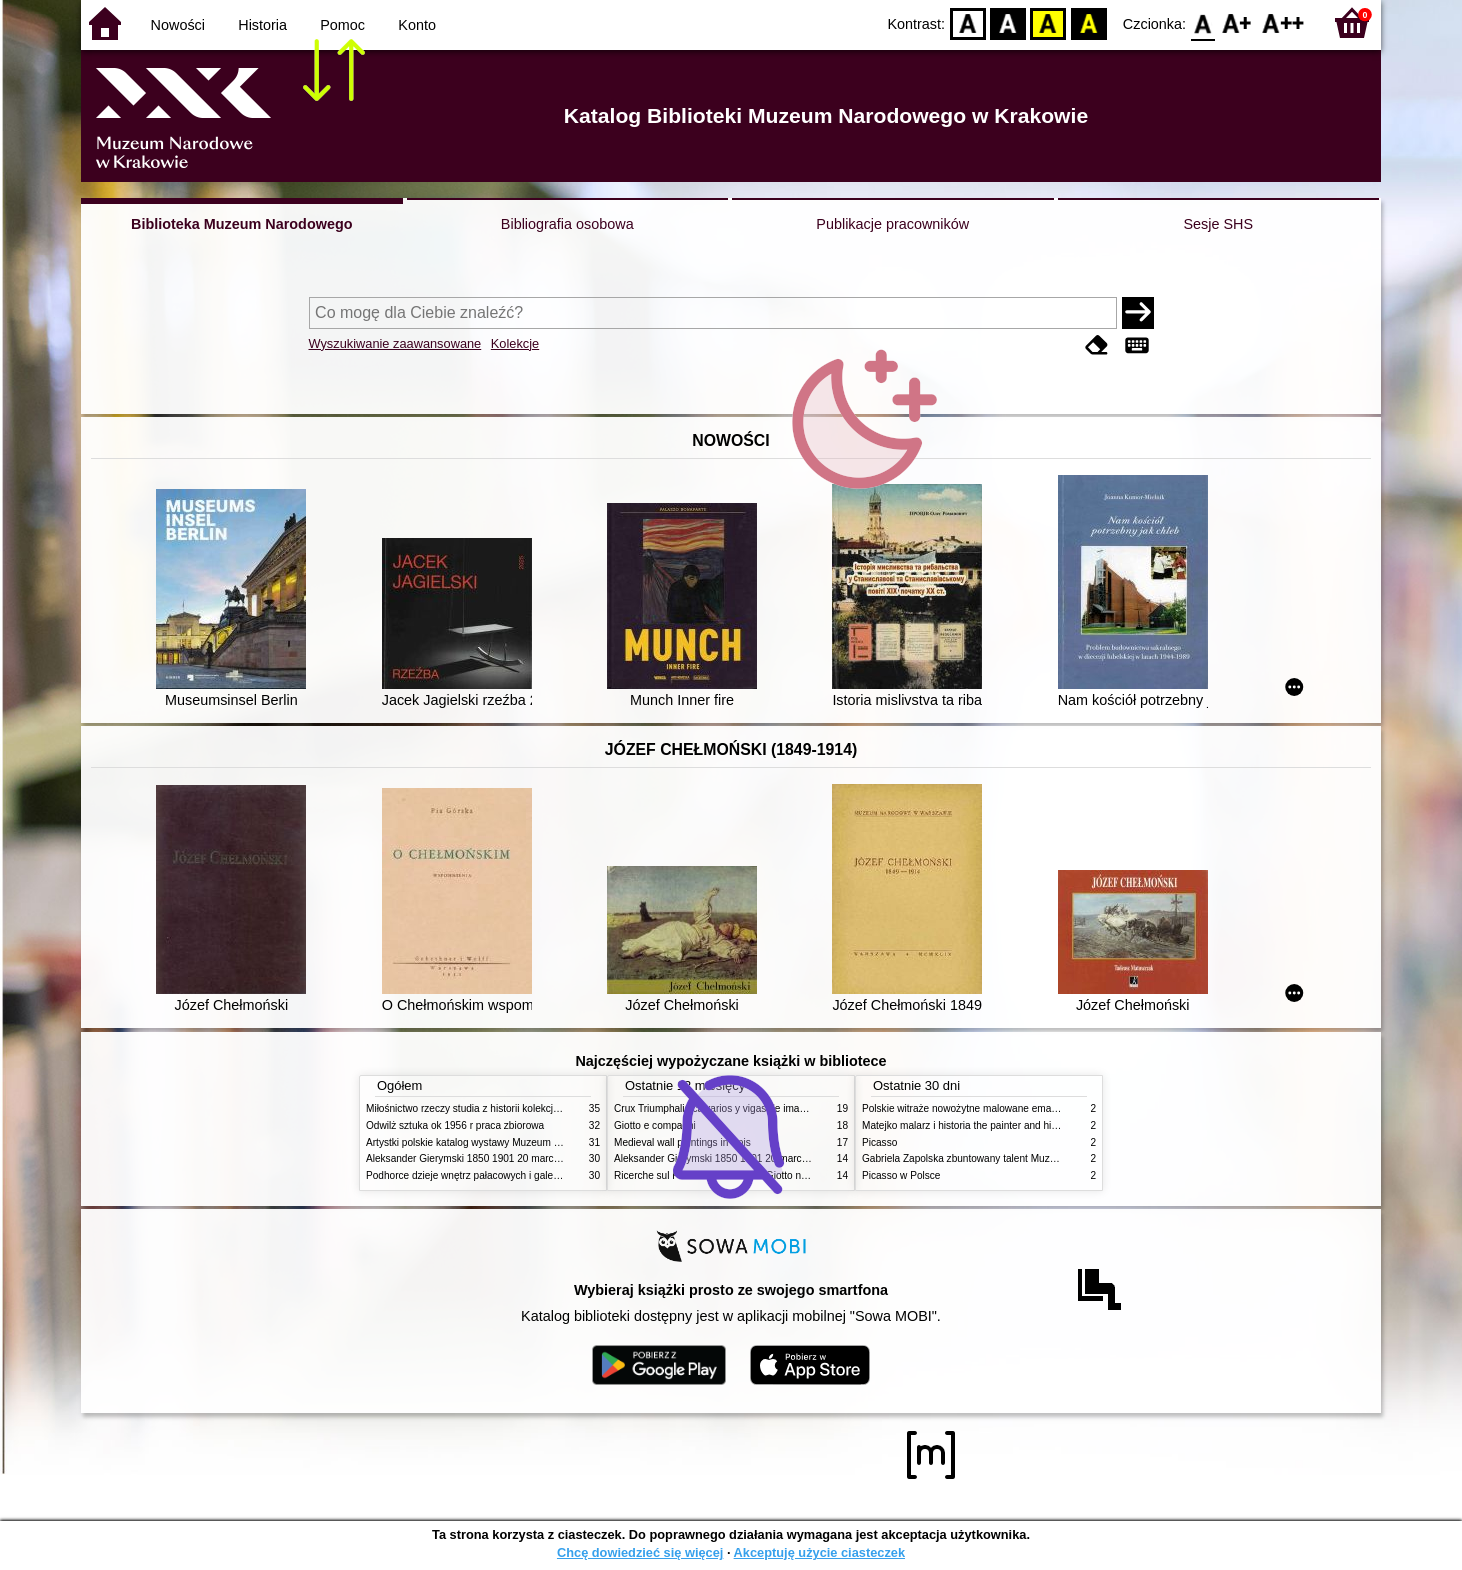 Image resolution: width=1462 pixels, height=1570 pixels. What do you see at coordinates (730, 1137) in the screenshot?
I see `mute notifications` at bounding box center [730, 1137].